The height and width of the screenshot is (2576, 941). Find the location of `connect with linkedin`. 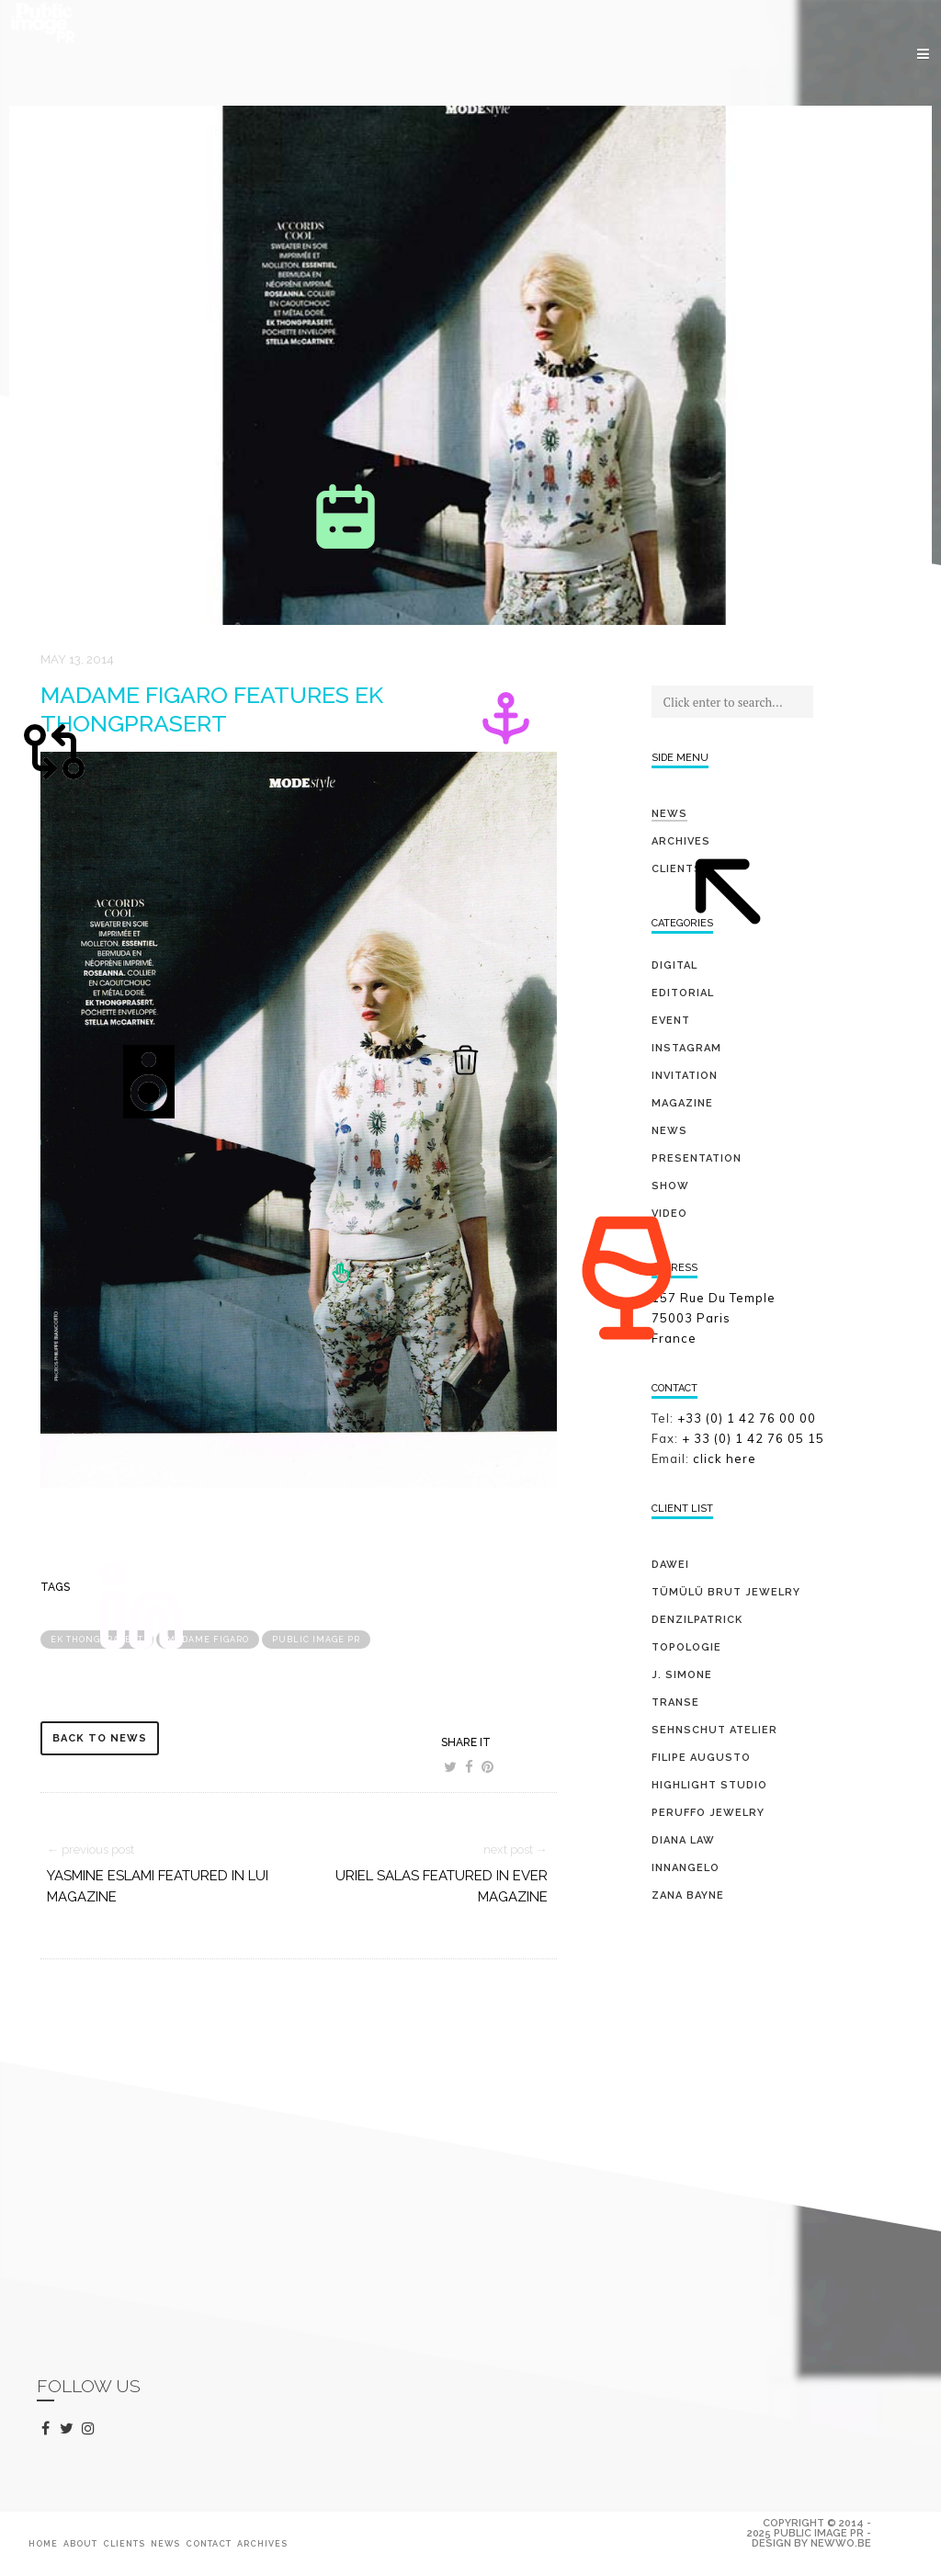

connect with linkedin is located at coordinates (142, 1607).